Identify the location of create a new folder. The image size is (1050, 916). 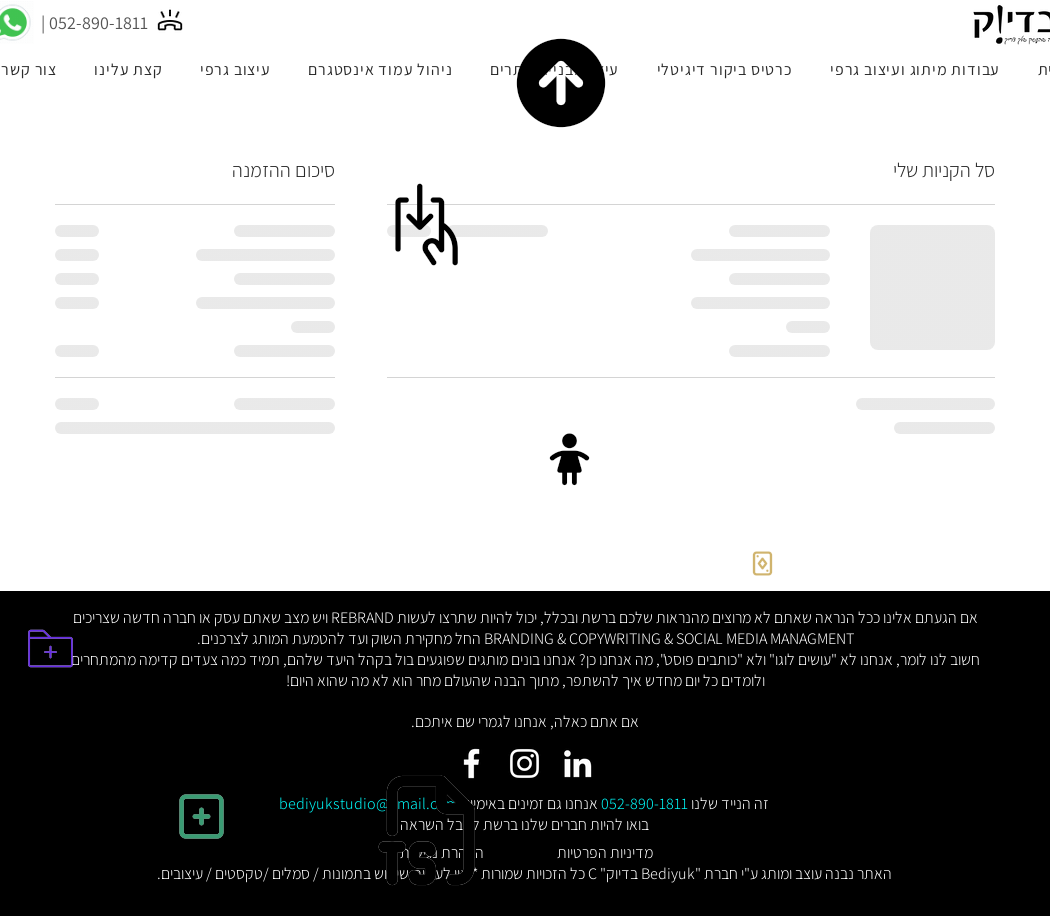
(50, 648).